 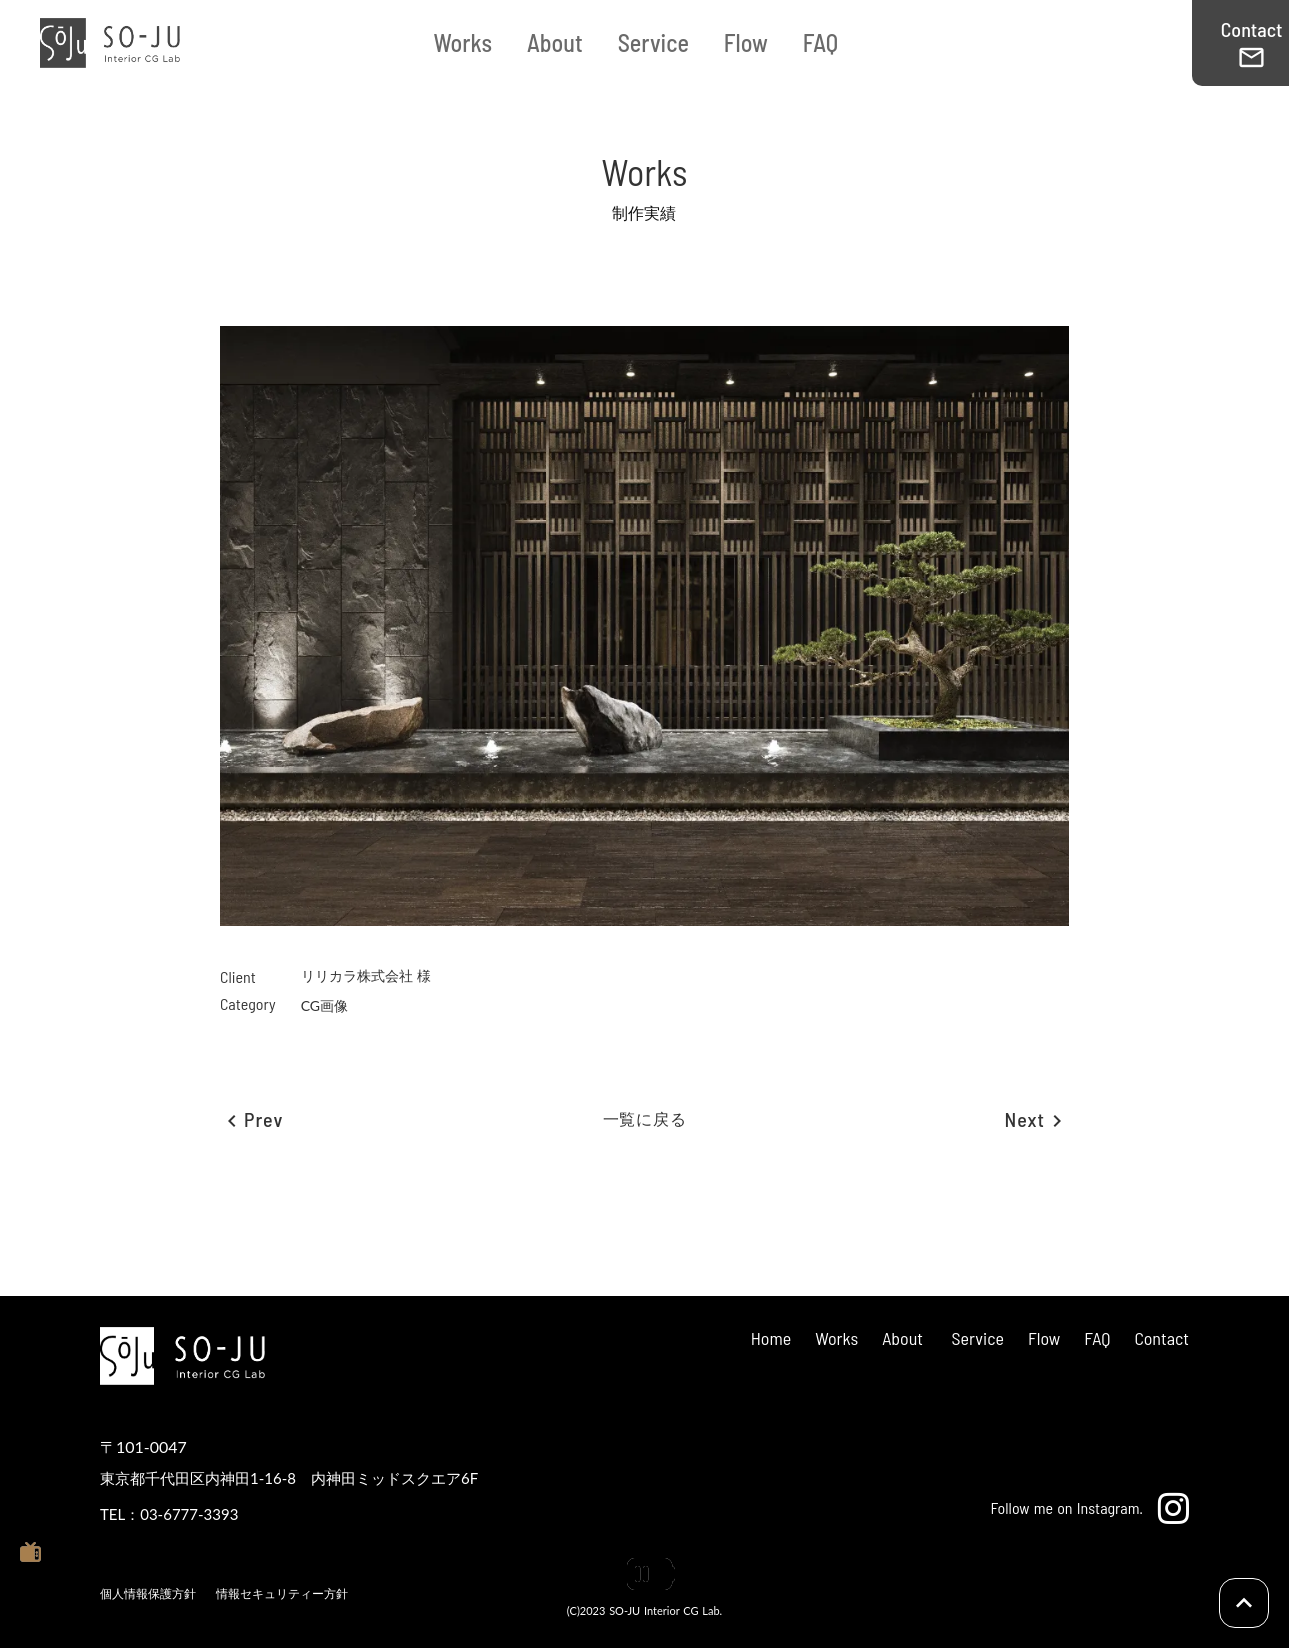 I want to click on access classic TV or broadcast content, so click(x=30, y=1552).